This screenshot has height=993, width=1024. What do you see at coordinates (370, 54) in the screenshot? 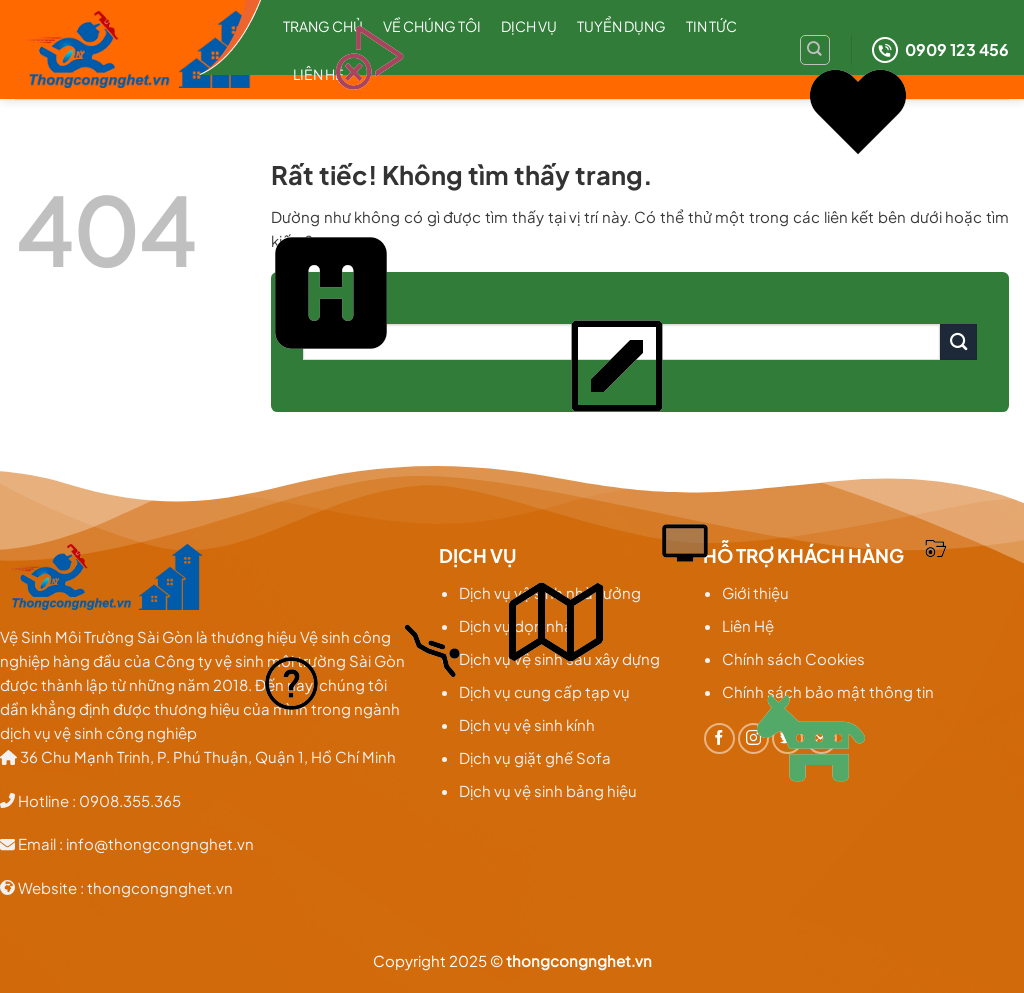
I see `run with errors detected` at bounding box center [370, 54].